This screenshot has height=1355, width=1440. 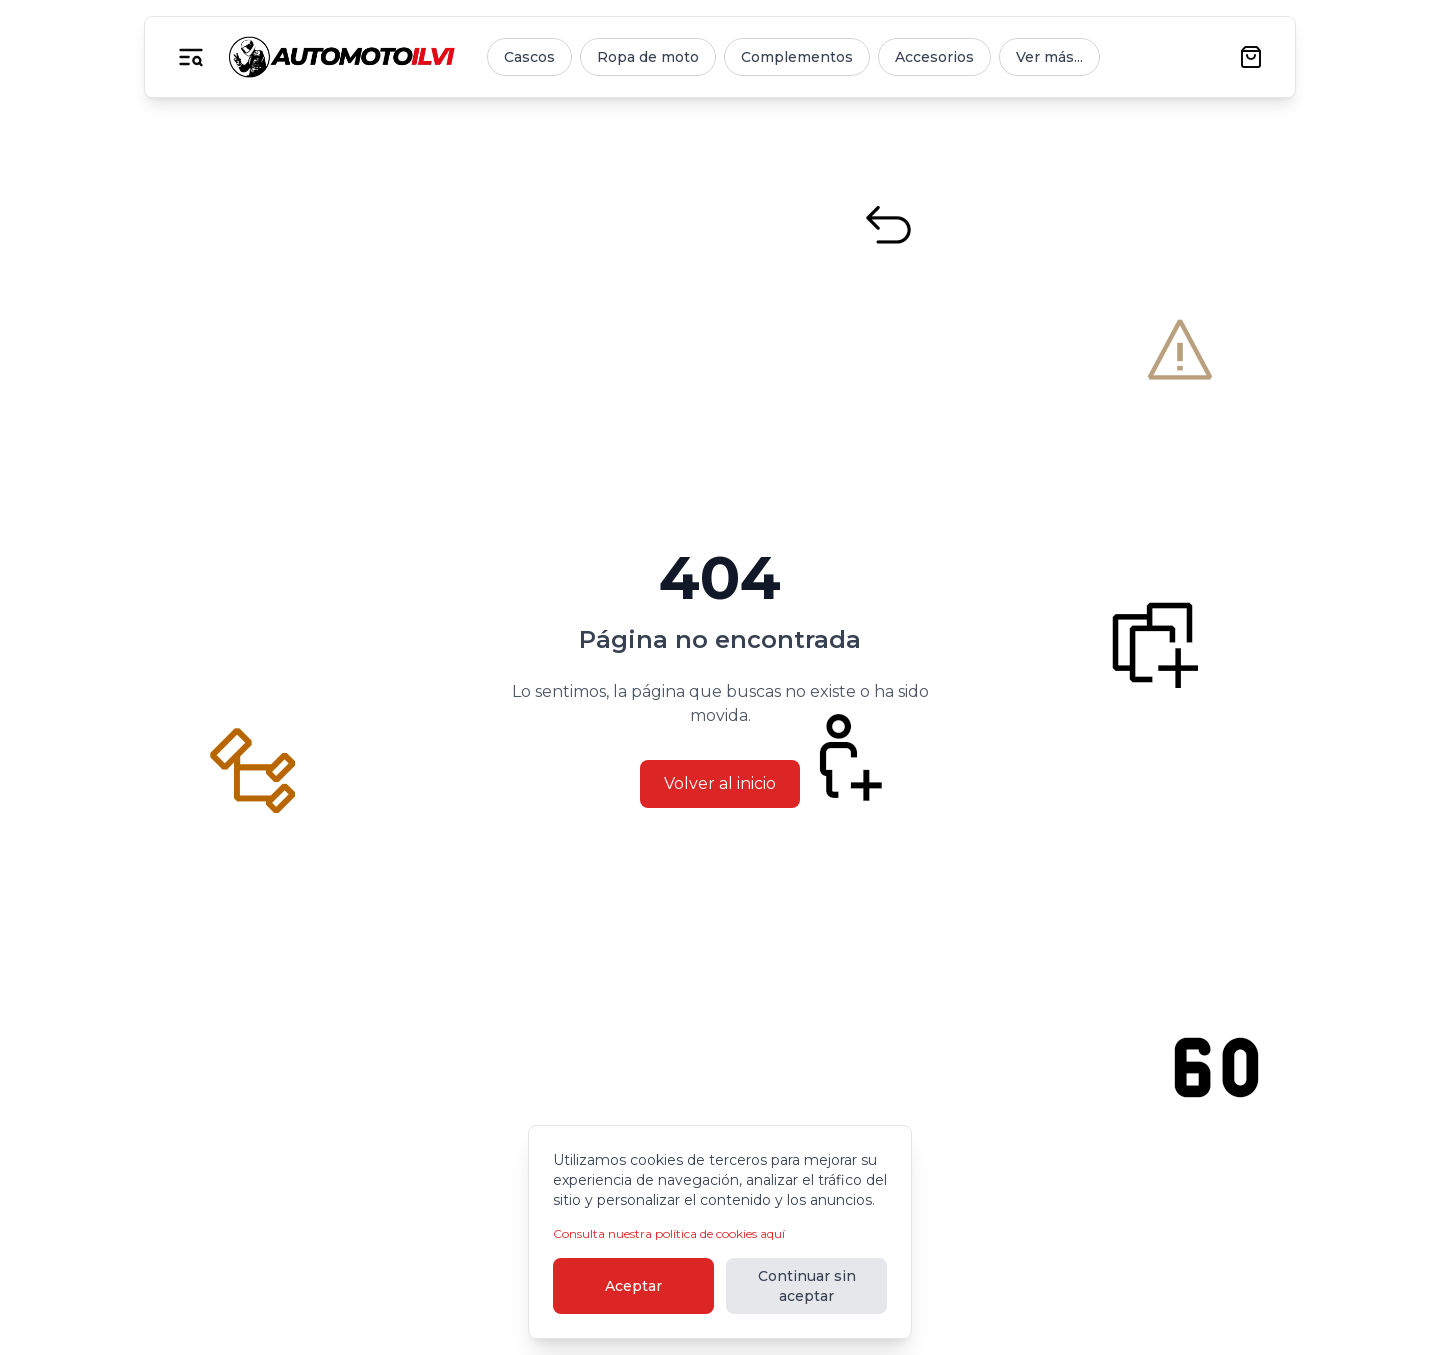 What do you see at coordinates (888, 226) in the screenshot?
I see `undo last action` at bounding box center [888, 226].